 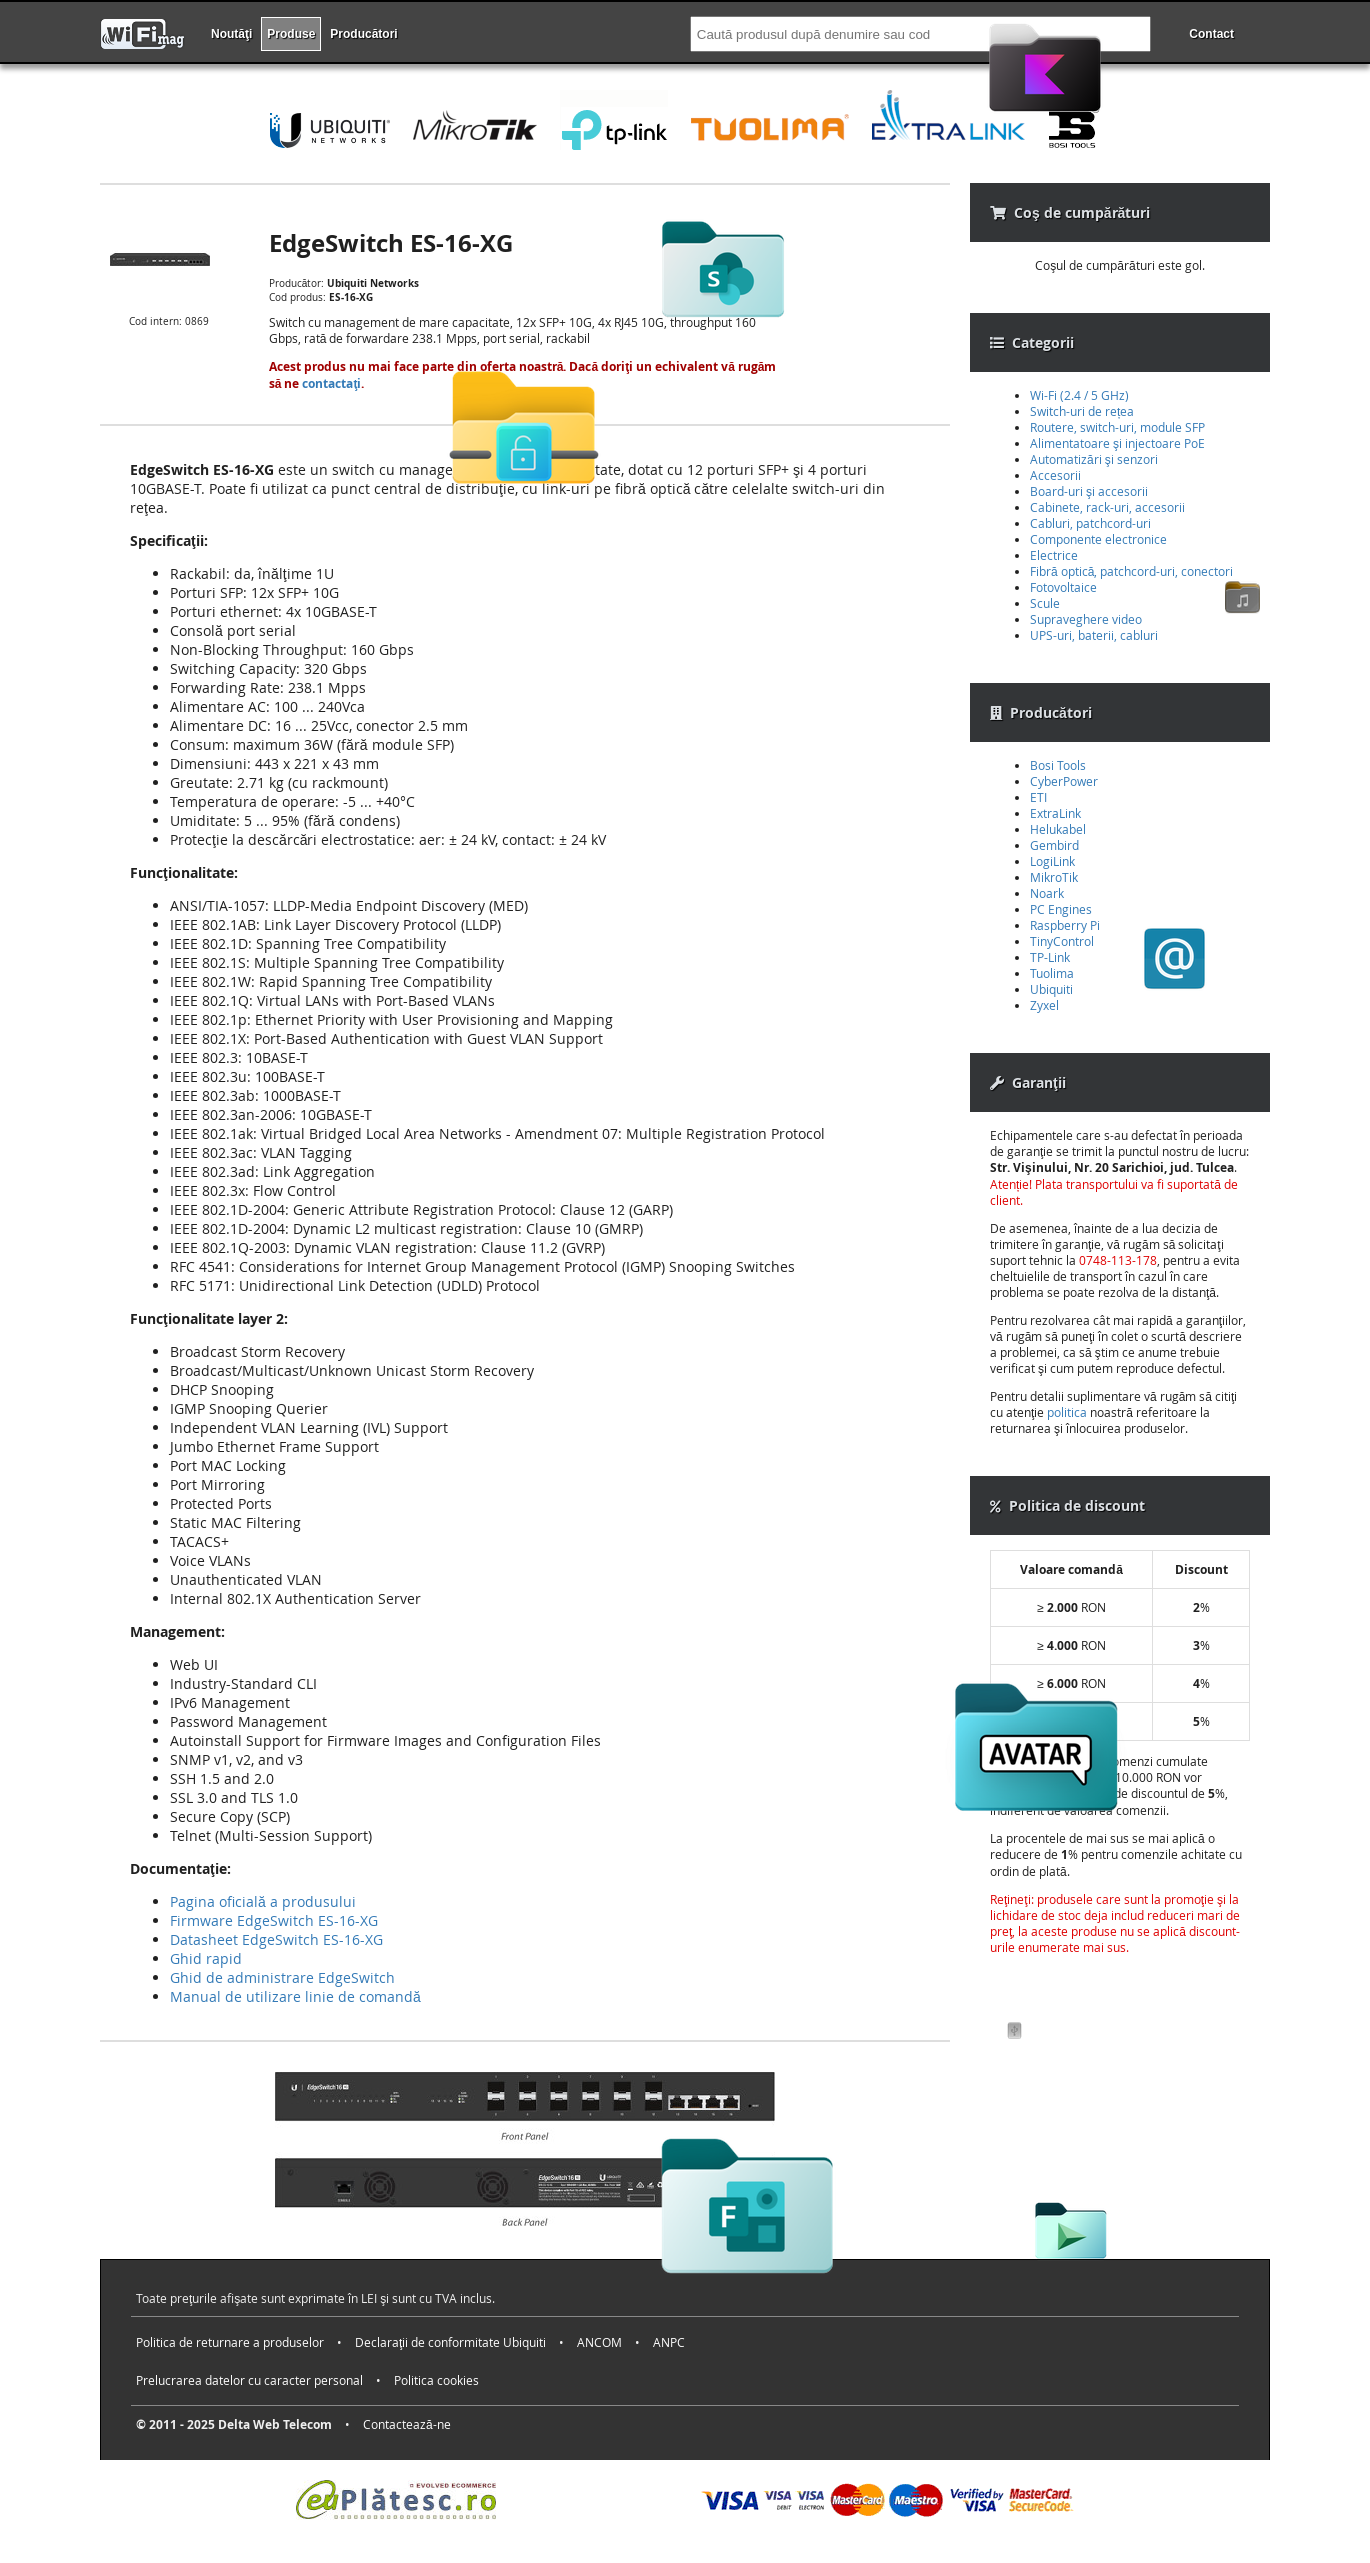 I want to click on access an unlocked or unprotected folder, so click(x=523, y=431).